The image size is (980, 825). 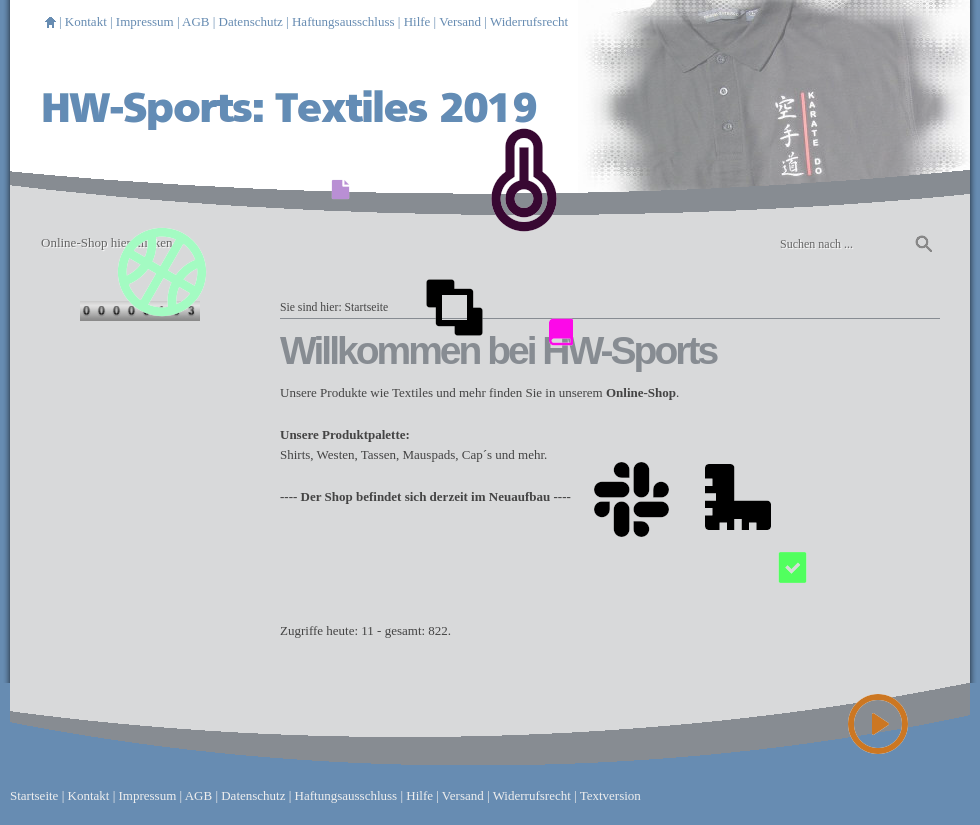 What do you see at coordinates (454, 307) in the screenshot?
I see `bring selected layer to front` at bounding box center [454, 307].